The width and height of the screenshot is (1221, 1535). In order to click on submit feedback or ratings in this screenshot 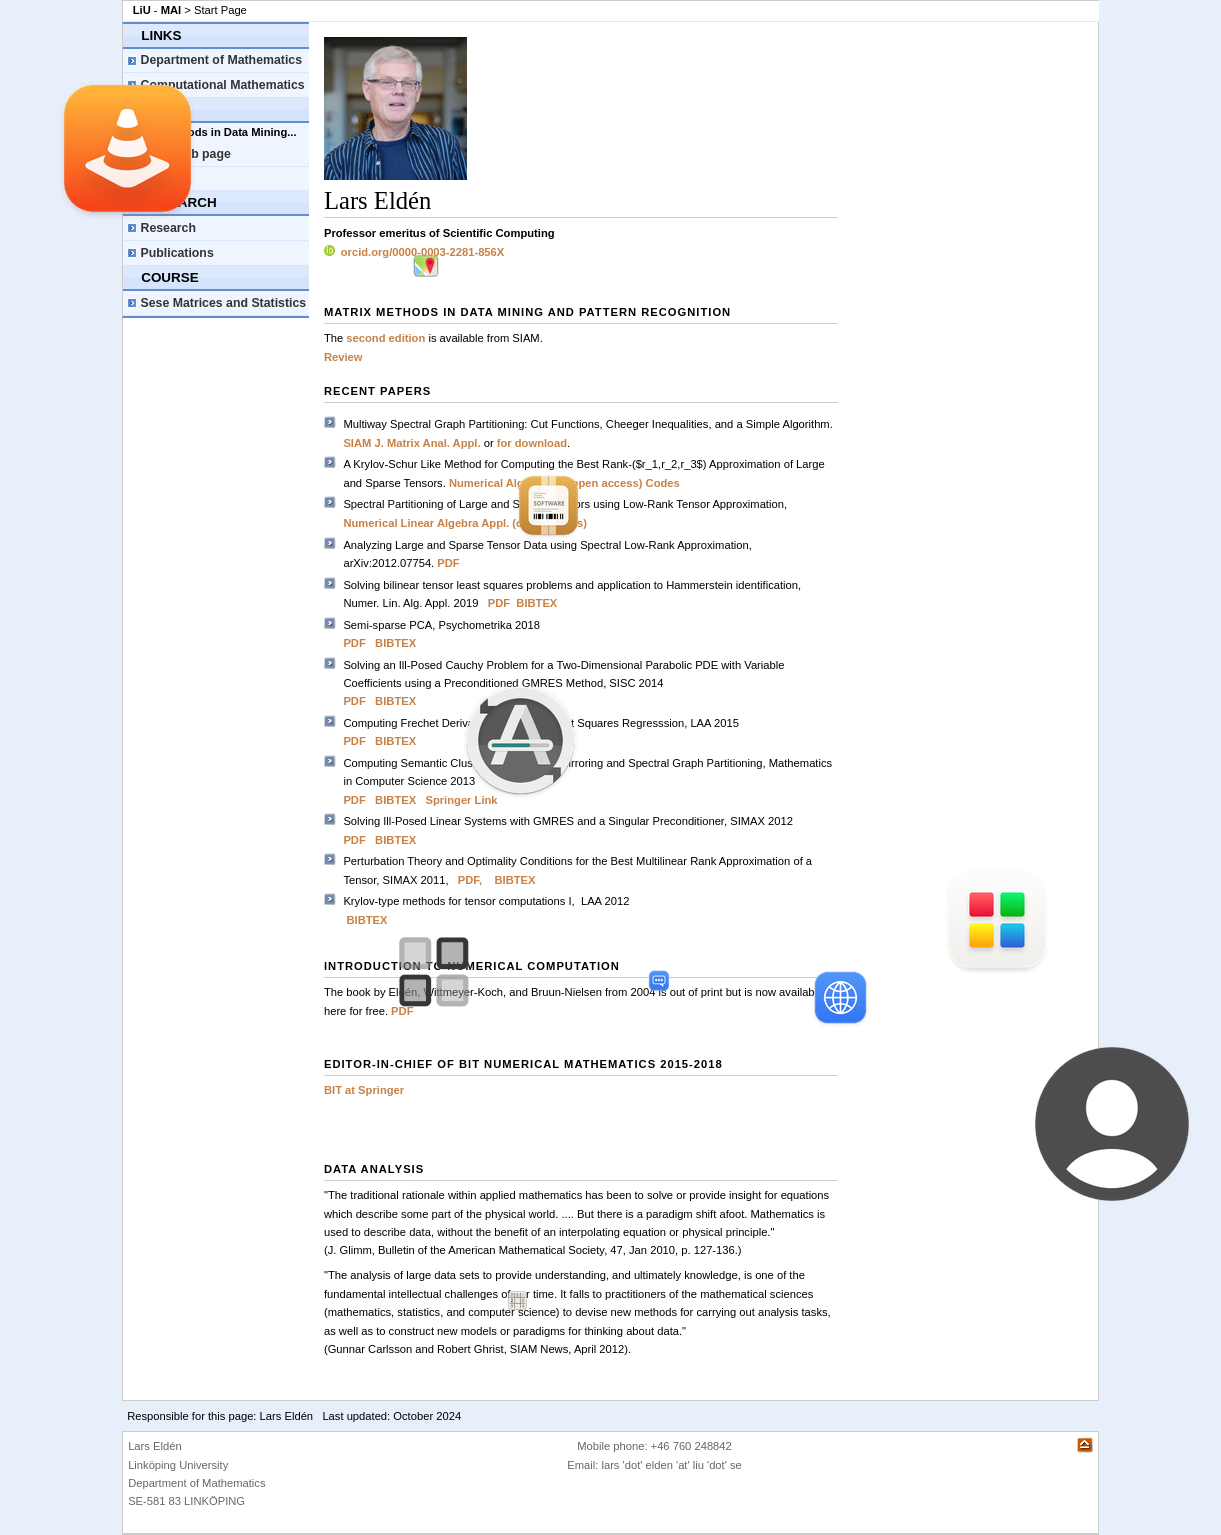, I will do `click(659, 981)`.